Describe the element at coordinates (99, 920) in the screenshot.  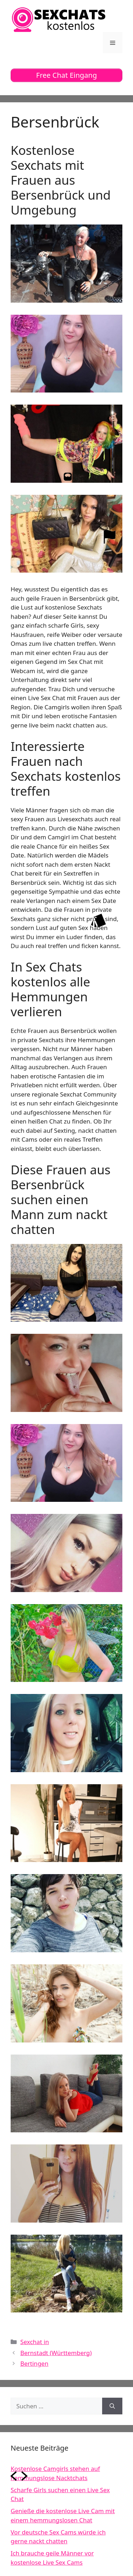
I see `apply a style or theme to content` at that location.